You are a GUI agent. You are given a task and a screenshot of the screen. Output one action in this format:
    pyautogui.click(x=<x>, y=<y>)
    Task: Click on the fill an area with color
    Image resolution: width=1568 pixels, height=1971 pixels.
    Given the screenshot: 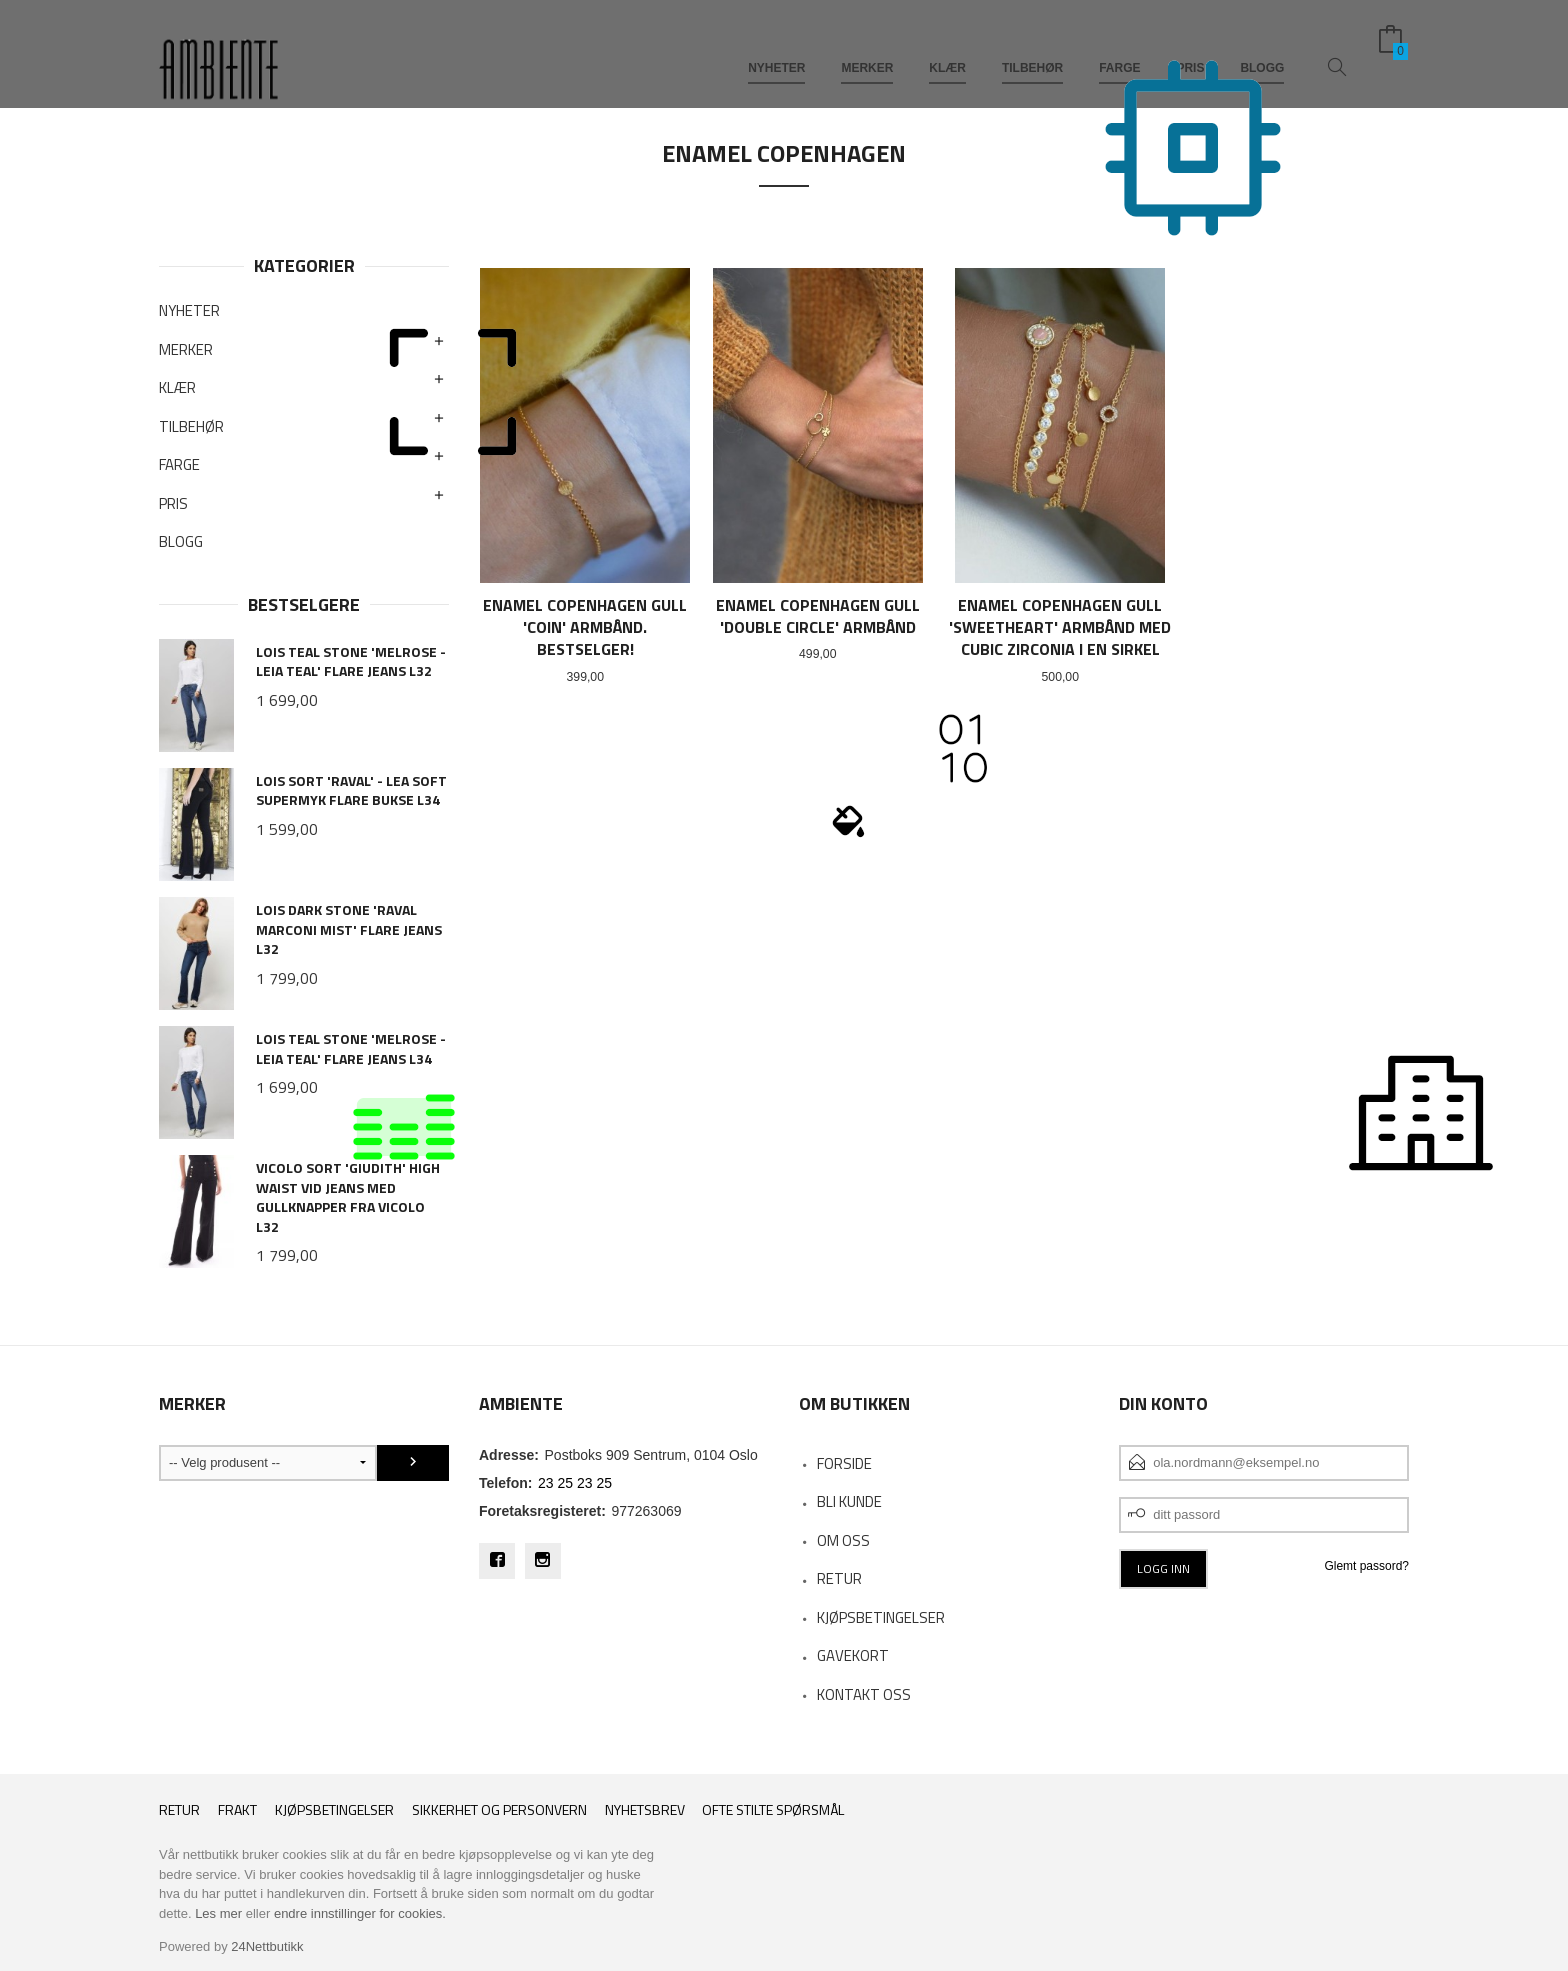 What is the action you would take?
    pyautogui.click(x=847, y=820)
    